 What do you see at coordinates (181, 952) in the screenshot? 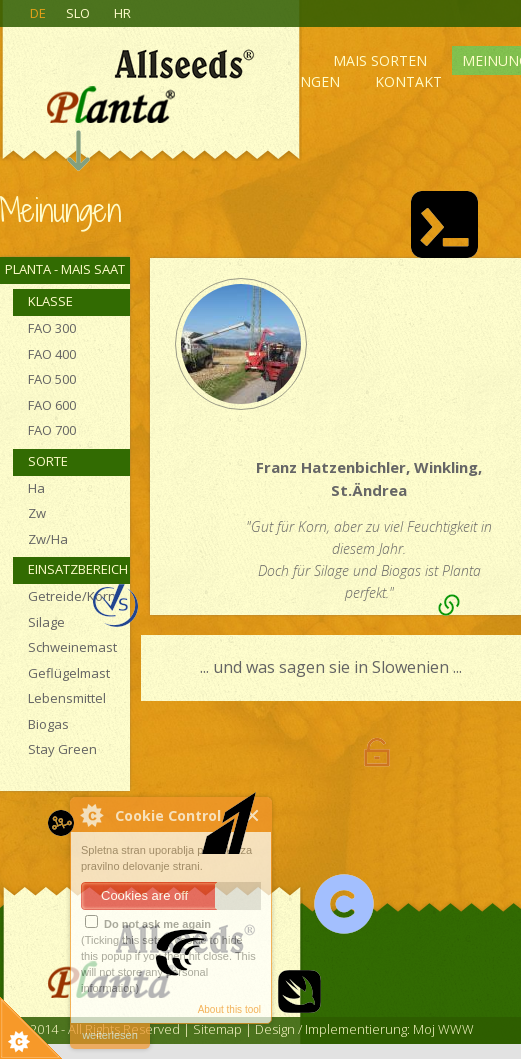
I see `Crowdin localization platform logo` at bounding box center [181, 952].